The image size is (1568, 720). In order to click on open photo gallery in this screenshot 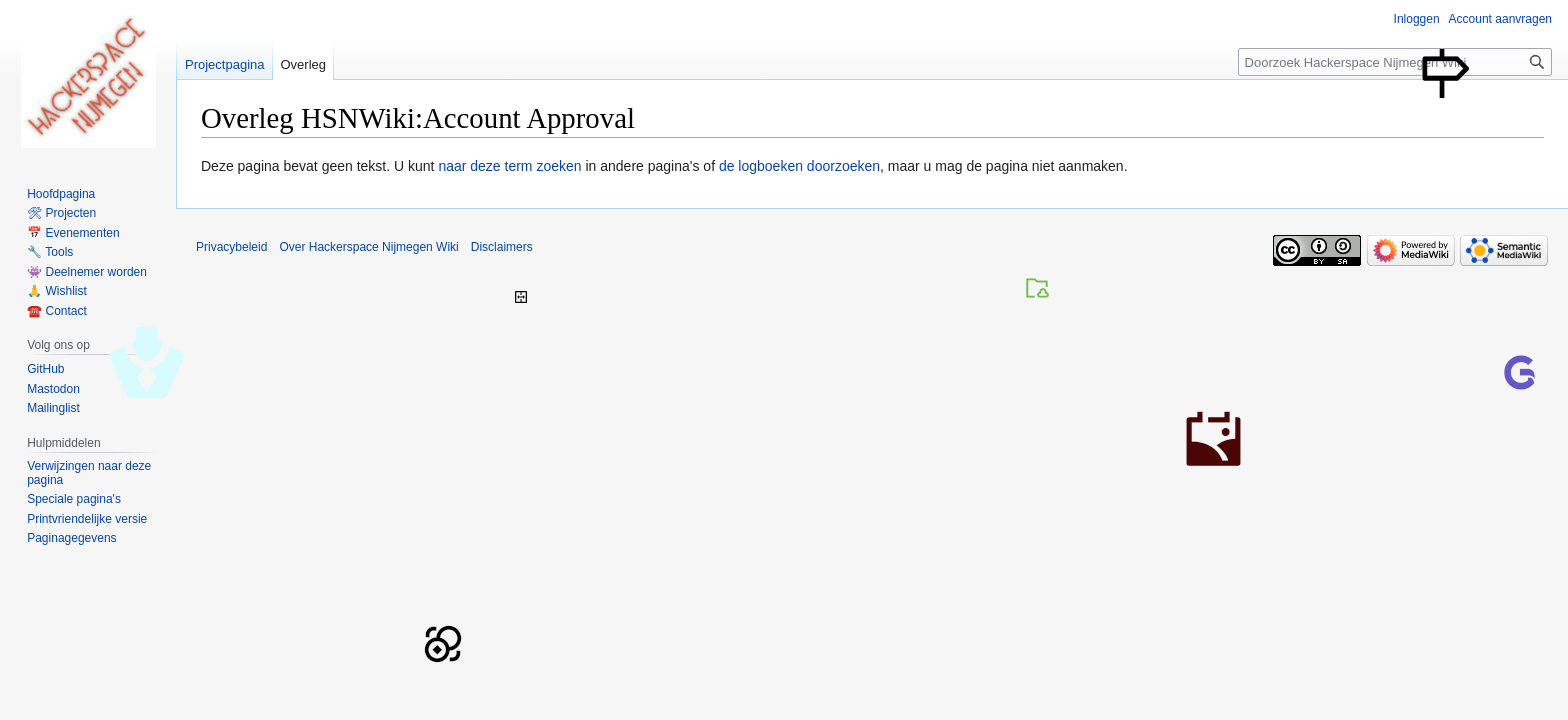, I will do `click(1213, 441)`.